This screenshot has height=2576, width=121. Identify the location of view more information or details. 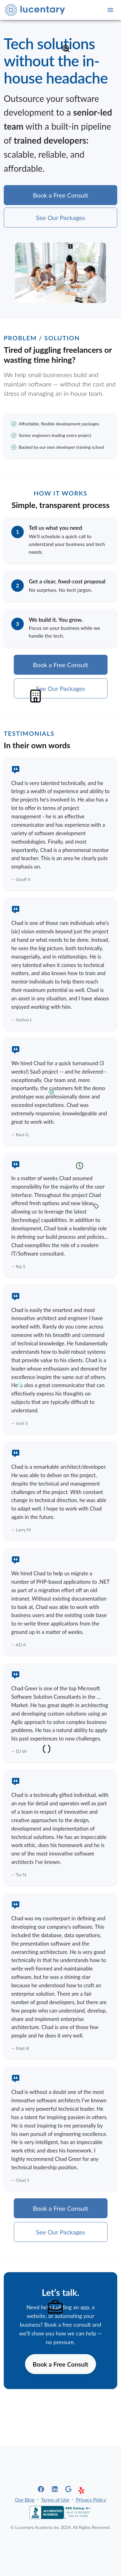
(20, 1384).